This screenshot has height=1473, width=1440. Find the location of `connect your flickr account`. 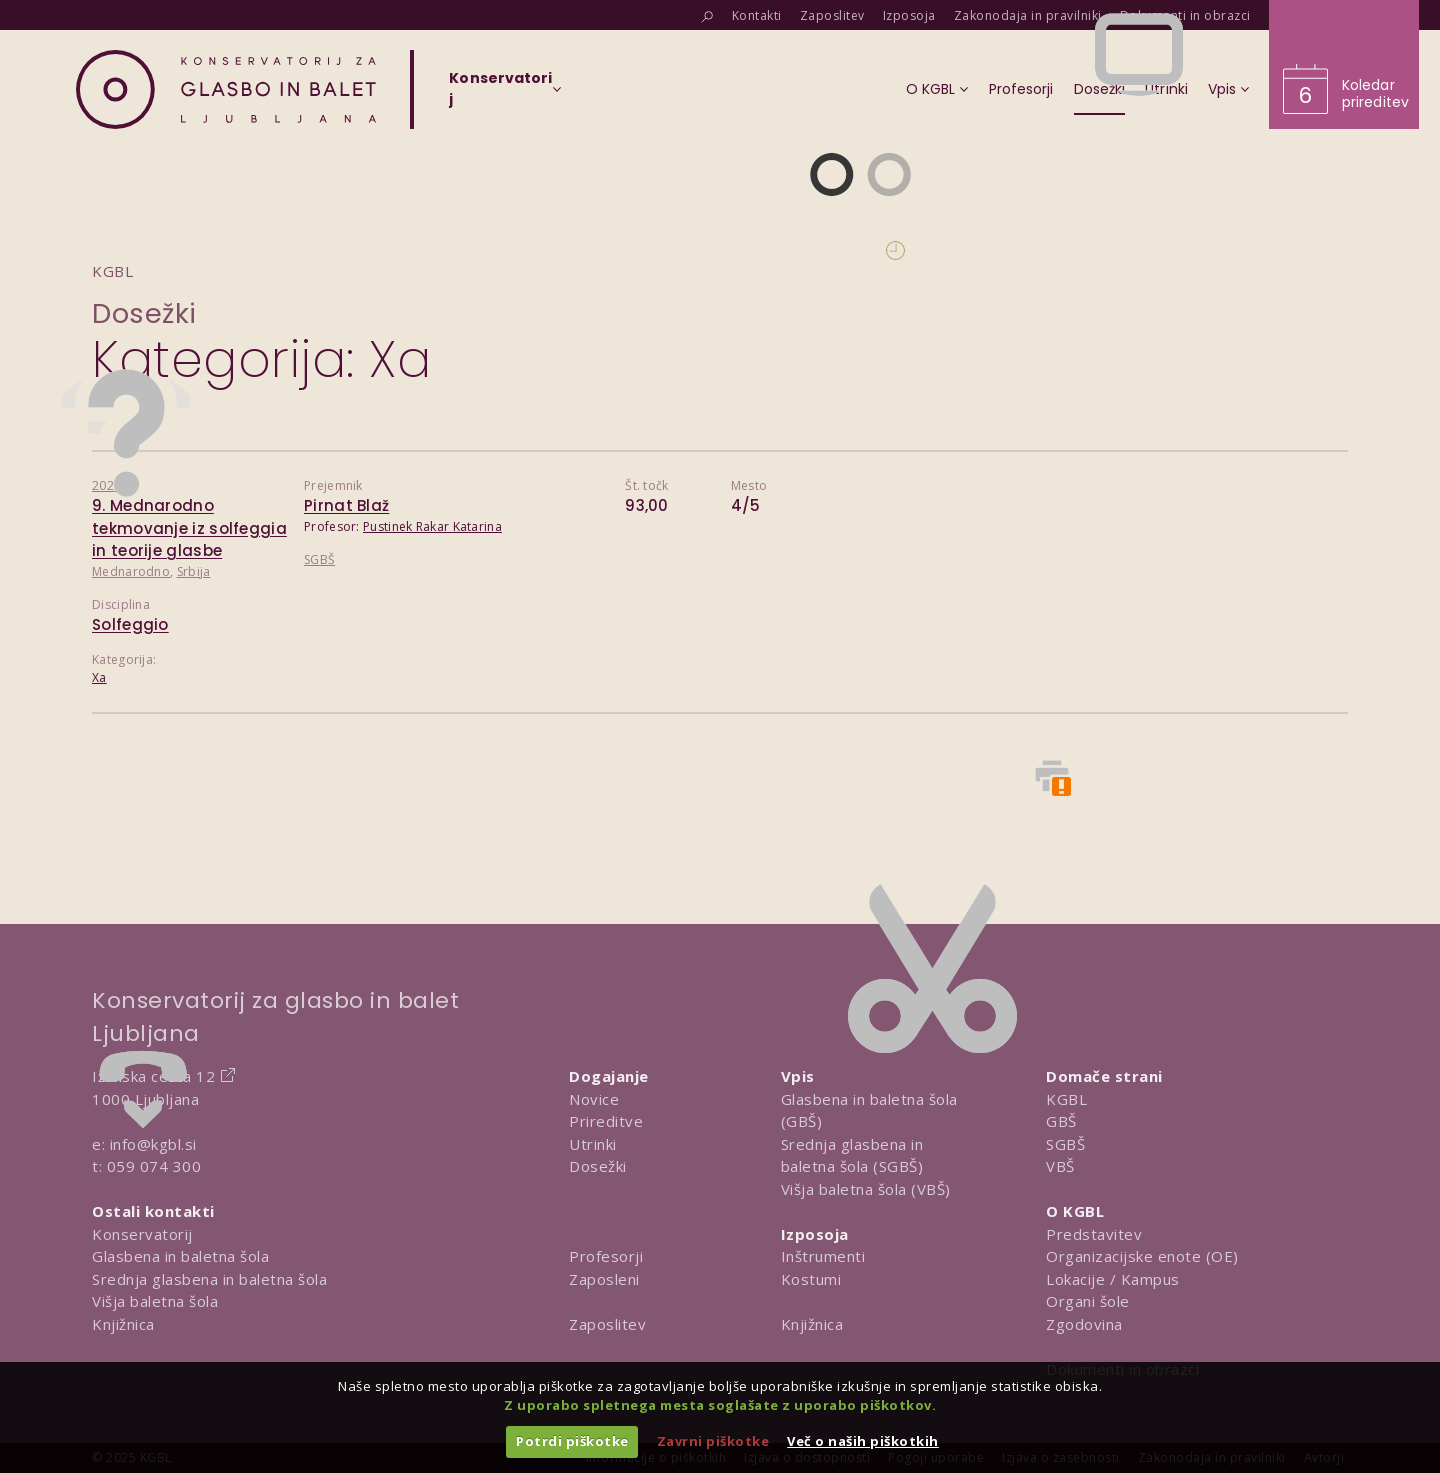

connect your flickr account is located at coordinates (860, 174).